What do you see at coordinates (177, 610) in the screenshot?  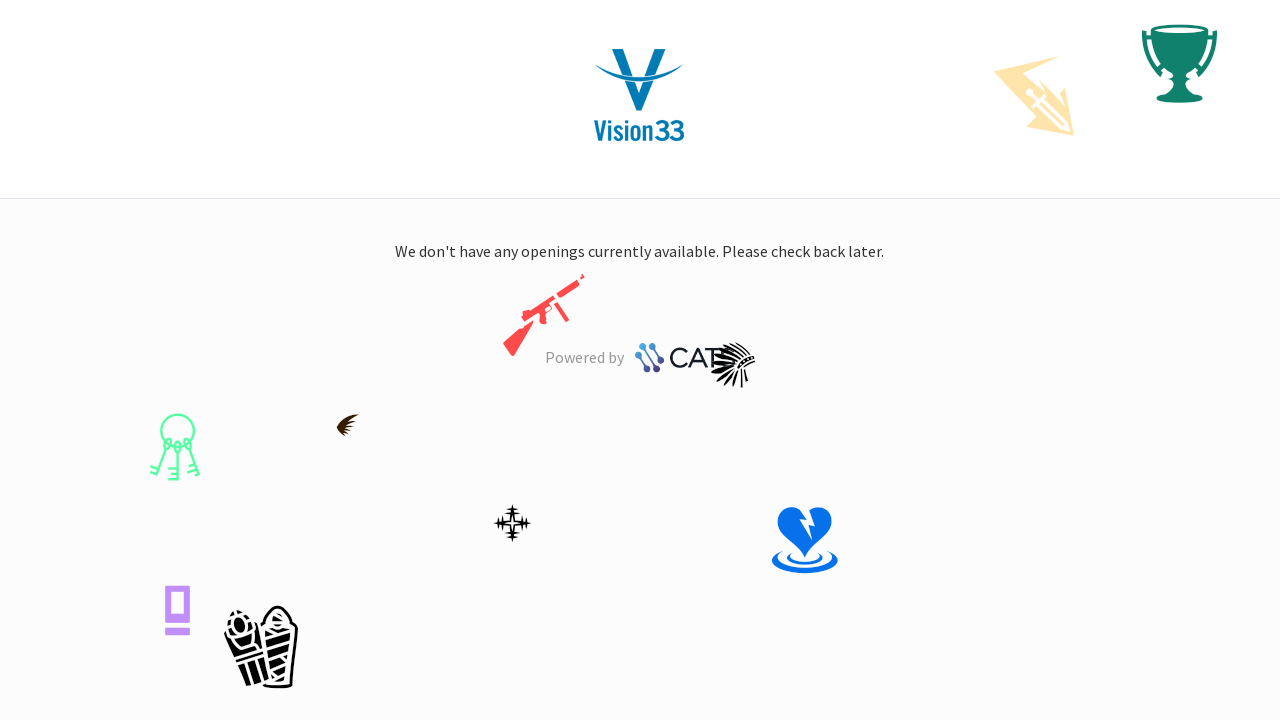 I see `select shotgun weapon` at bounding box center [177, 610].